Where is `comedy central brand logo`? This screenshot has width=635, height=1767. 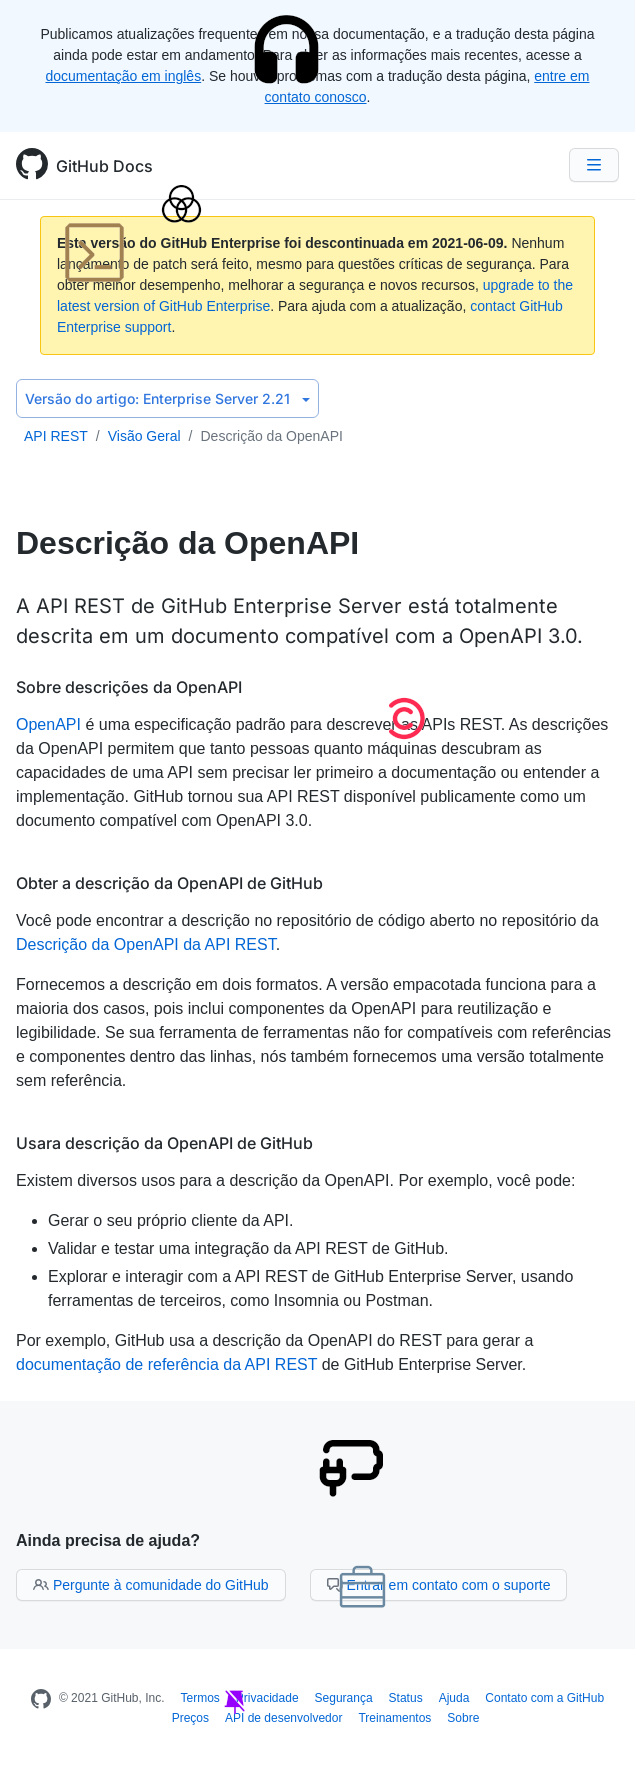 comedy central brand logo is located at coordinates (406, 718).